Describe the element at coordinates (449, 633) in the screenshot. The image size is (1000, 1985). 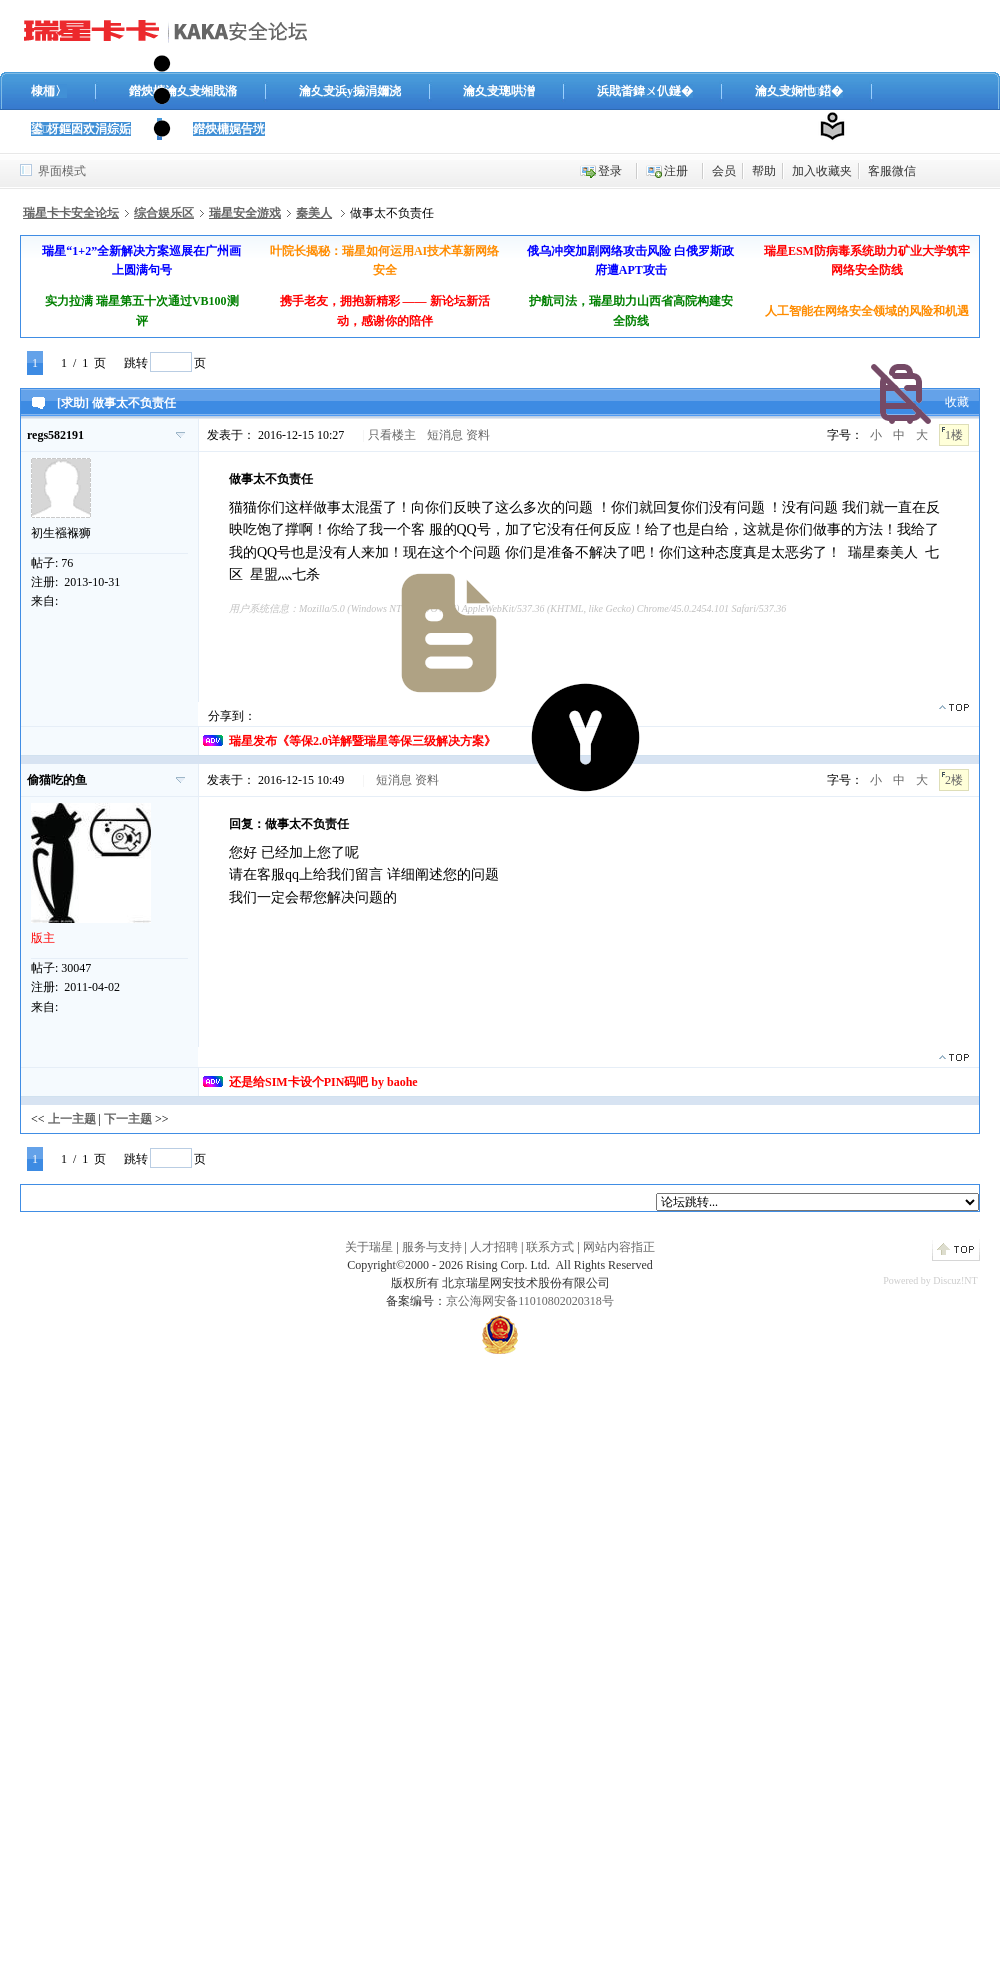
I see `view document contents` at that location.